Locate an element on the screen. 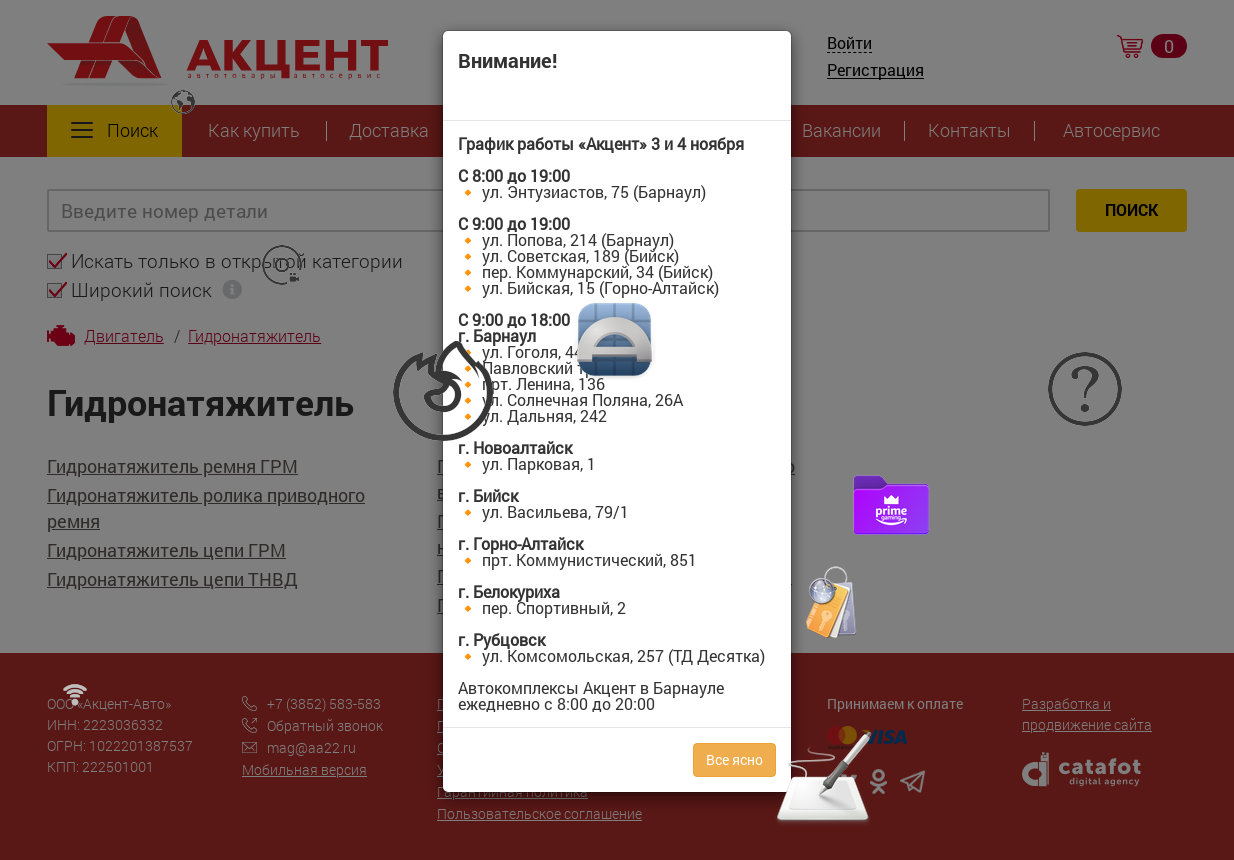  open design or drafting application is located at coordinates (614, 339).